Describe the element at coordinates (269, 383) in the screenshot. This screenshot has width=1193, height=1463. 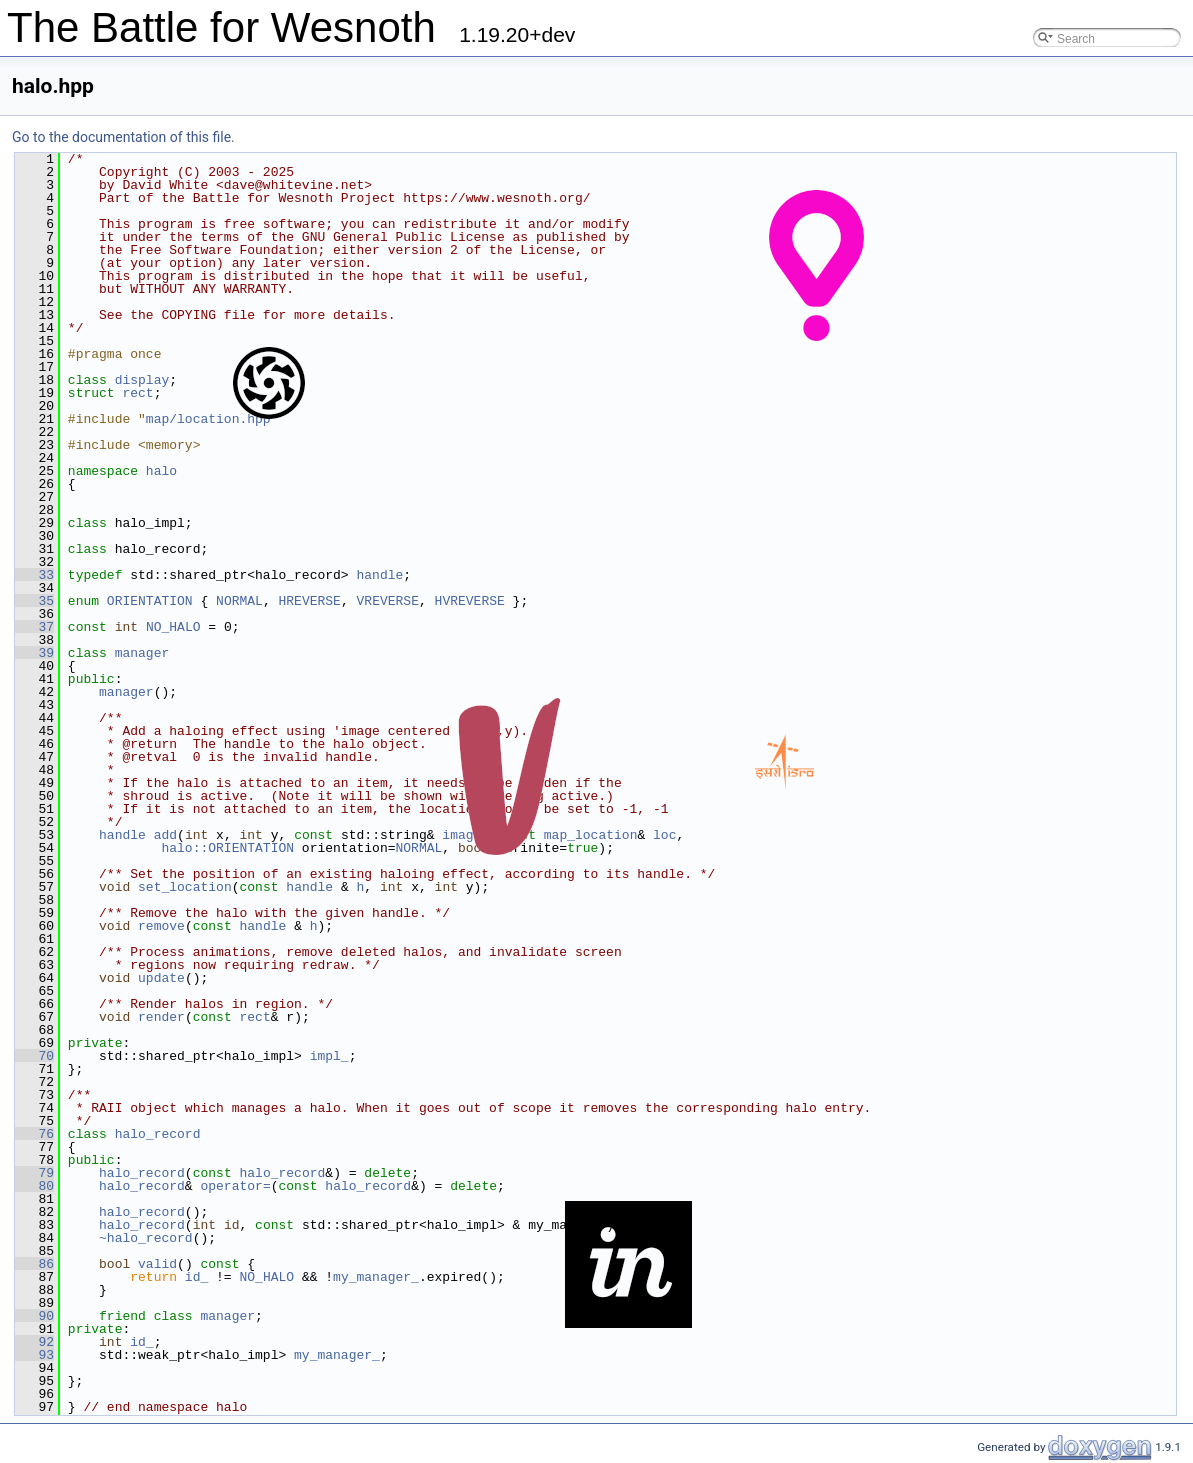
I see `quasar framework logo` at that location.